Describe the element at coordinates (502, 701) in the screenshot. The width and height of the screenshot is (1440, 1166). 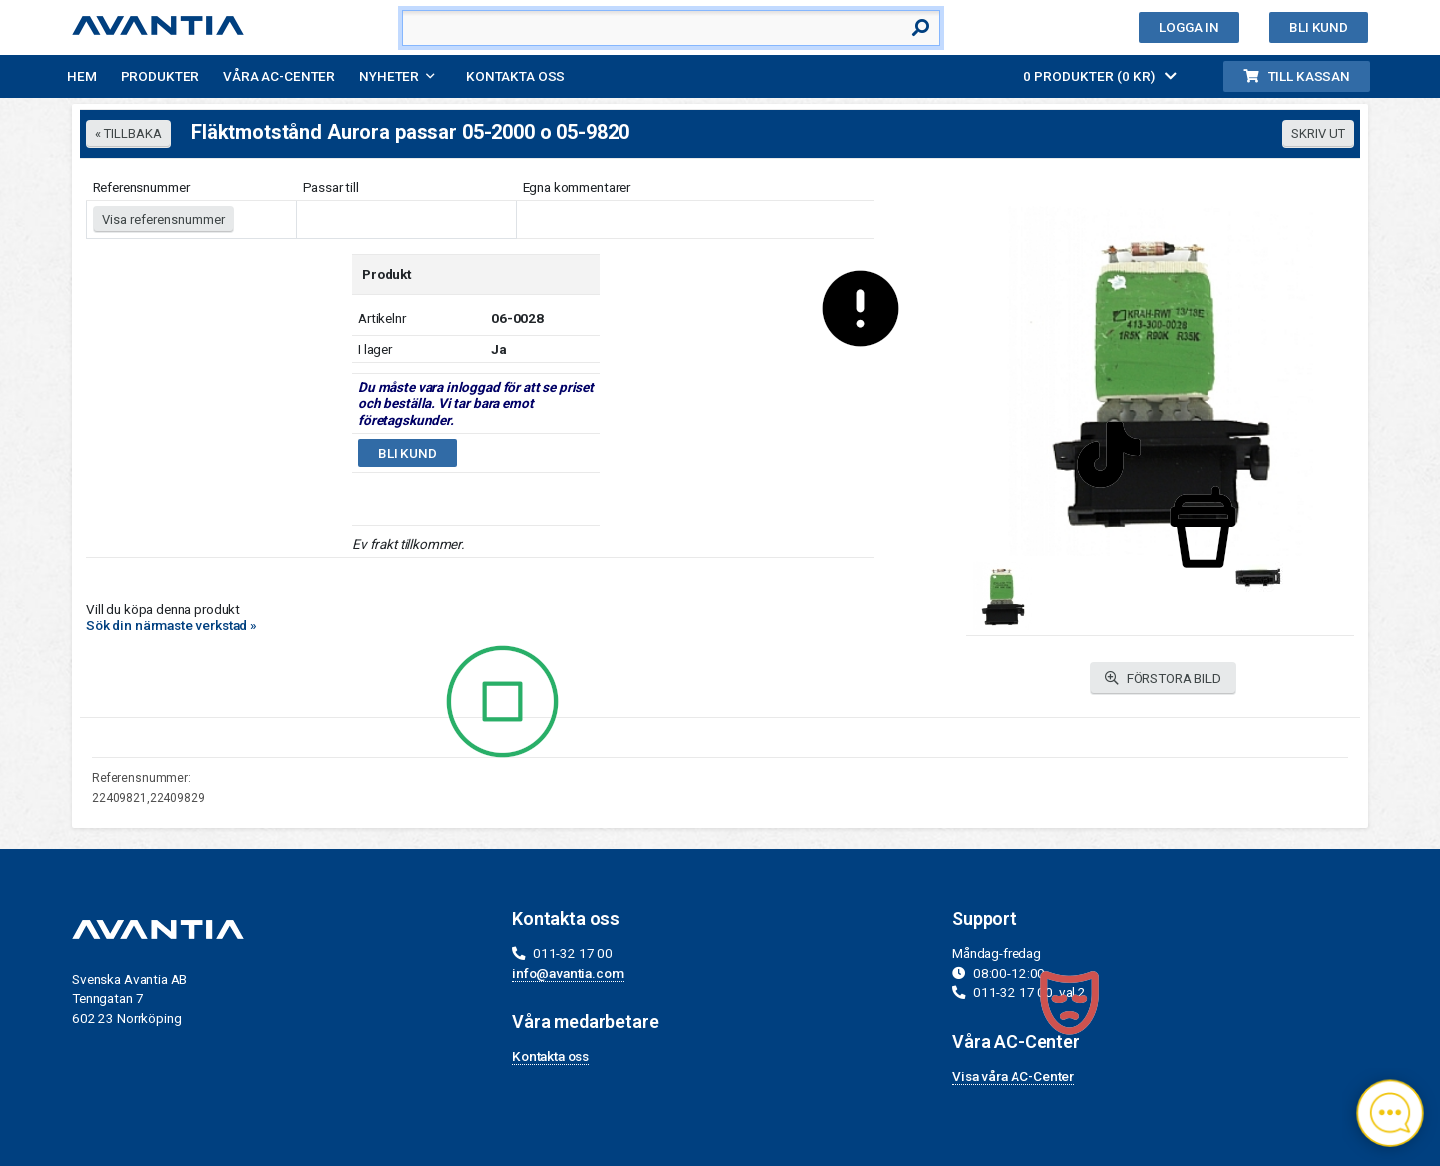
I see `stop media playback` at that location.